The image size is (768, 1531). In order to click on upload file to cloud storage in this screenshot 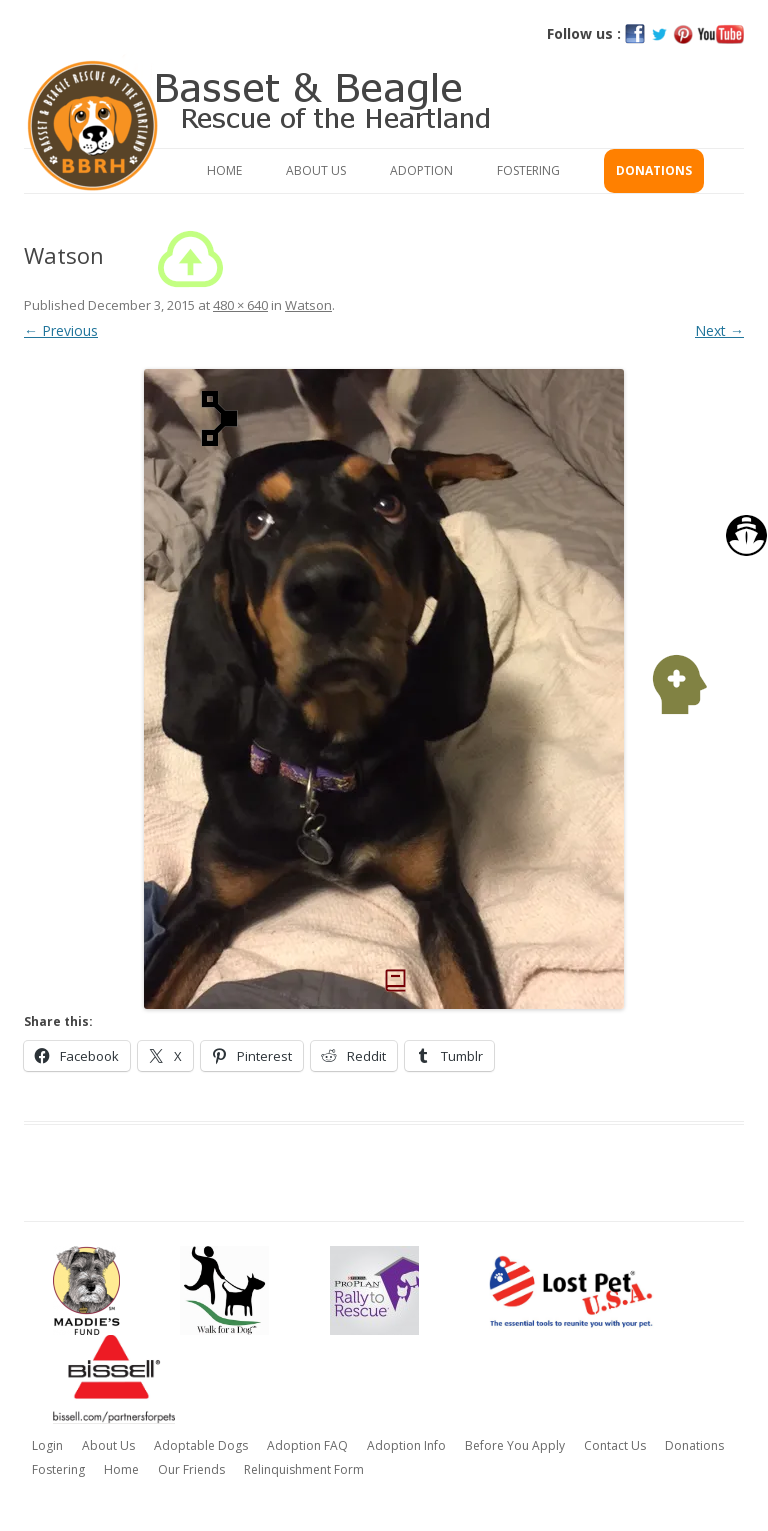, I will do `click(190, 260)`.